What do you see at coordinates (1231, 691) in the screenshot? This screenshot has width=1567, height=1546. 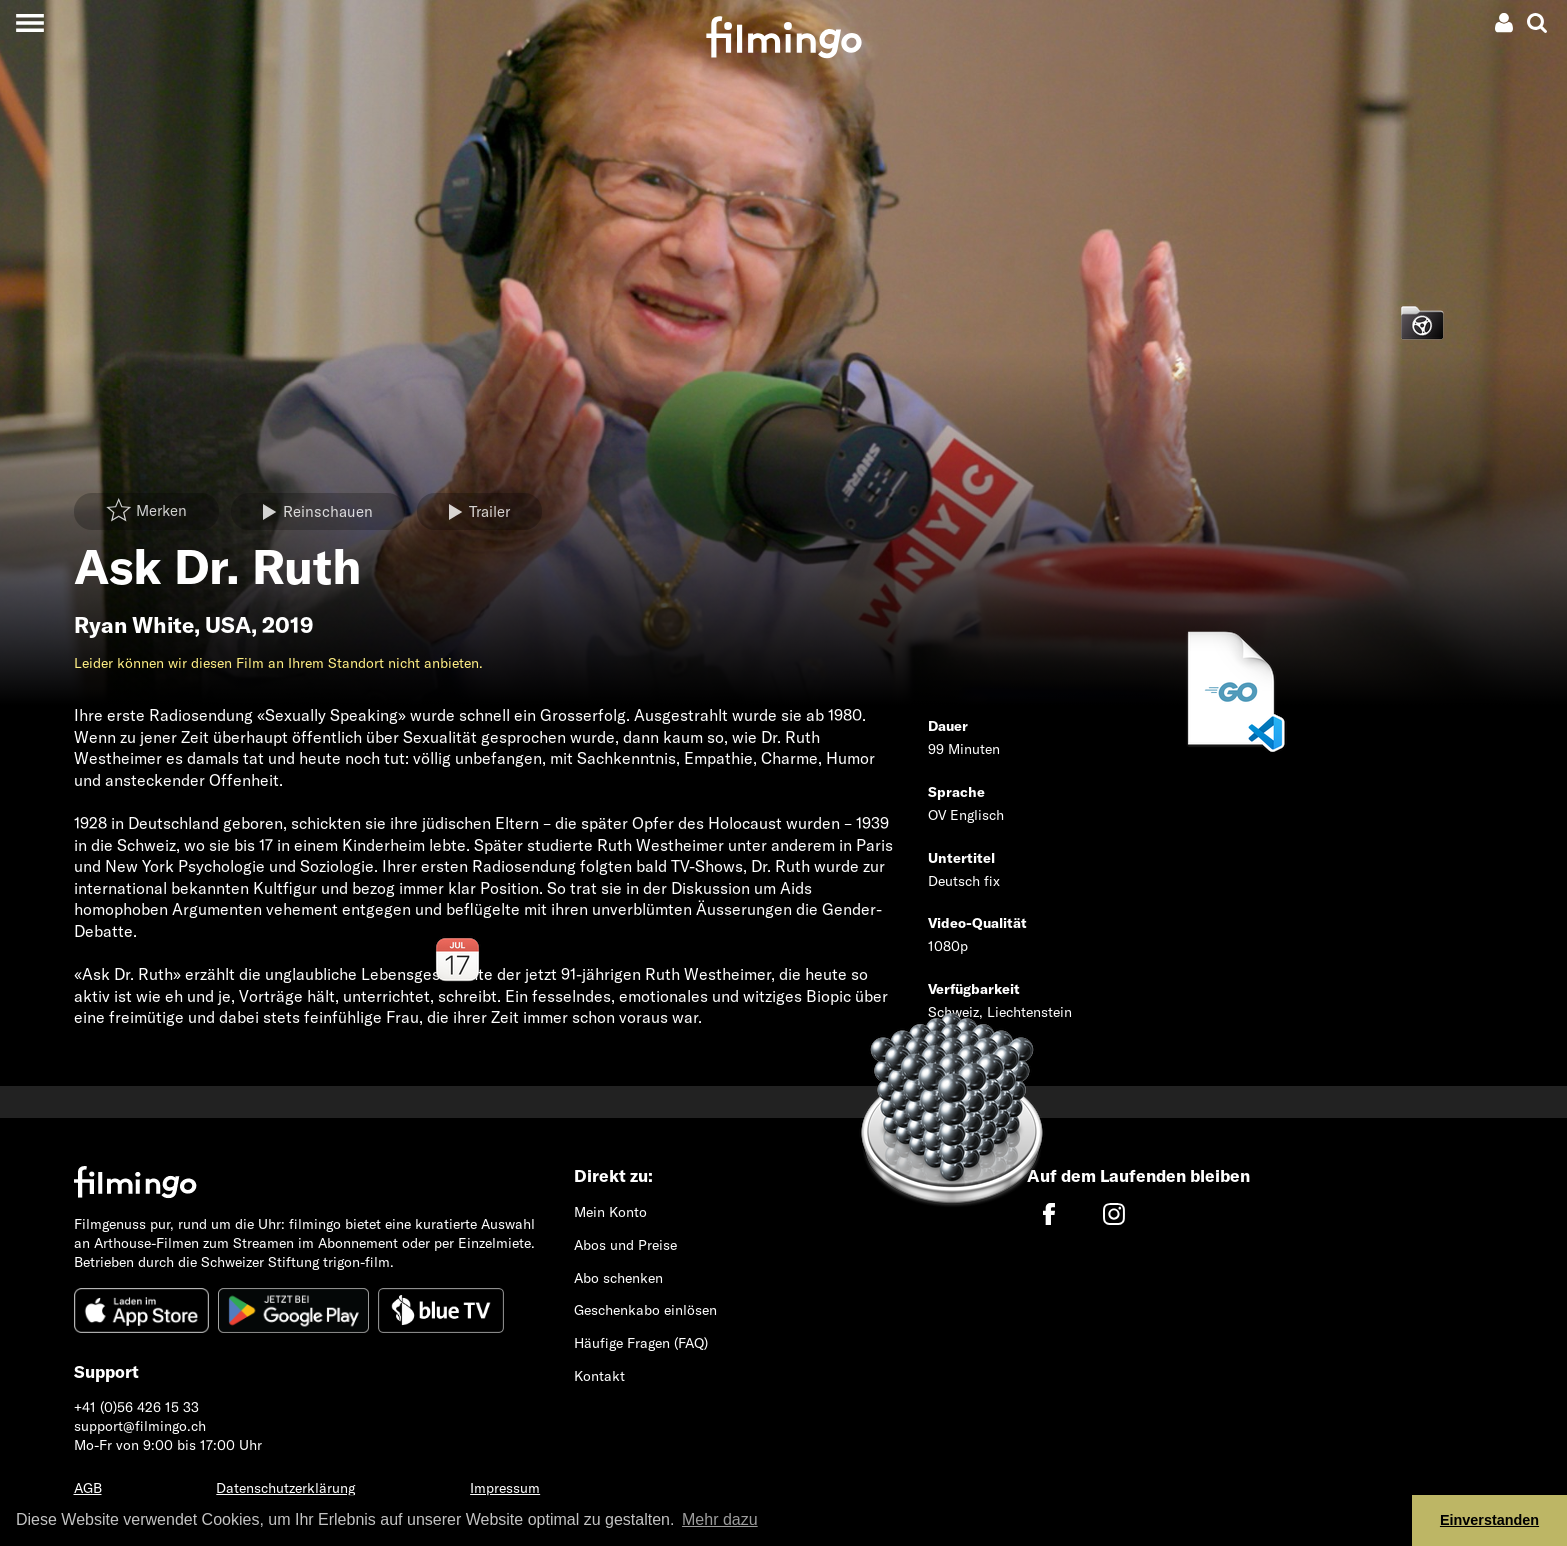 I see `open a Go language file in Visual Studio Code` at bounding box center [1231, 691].